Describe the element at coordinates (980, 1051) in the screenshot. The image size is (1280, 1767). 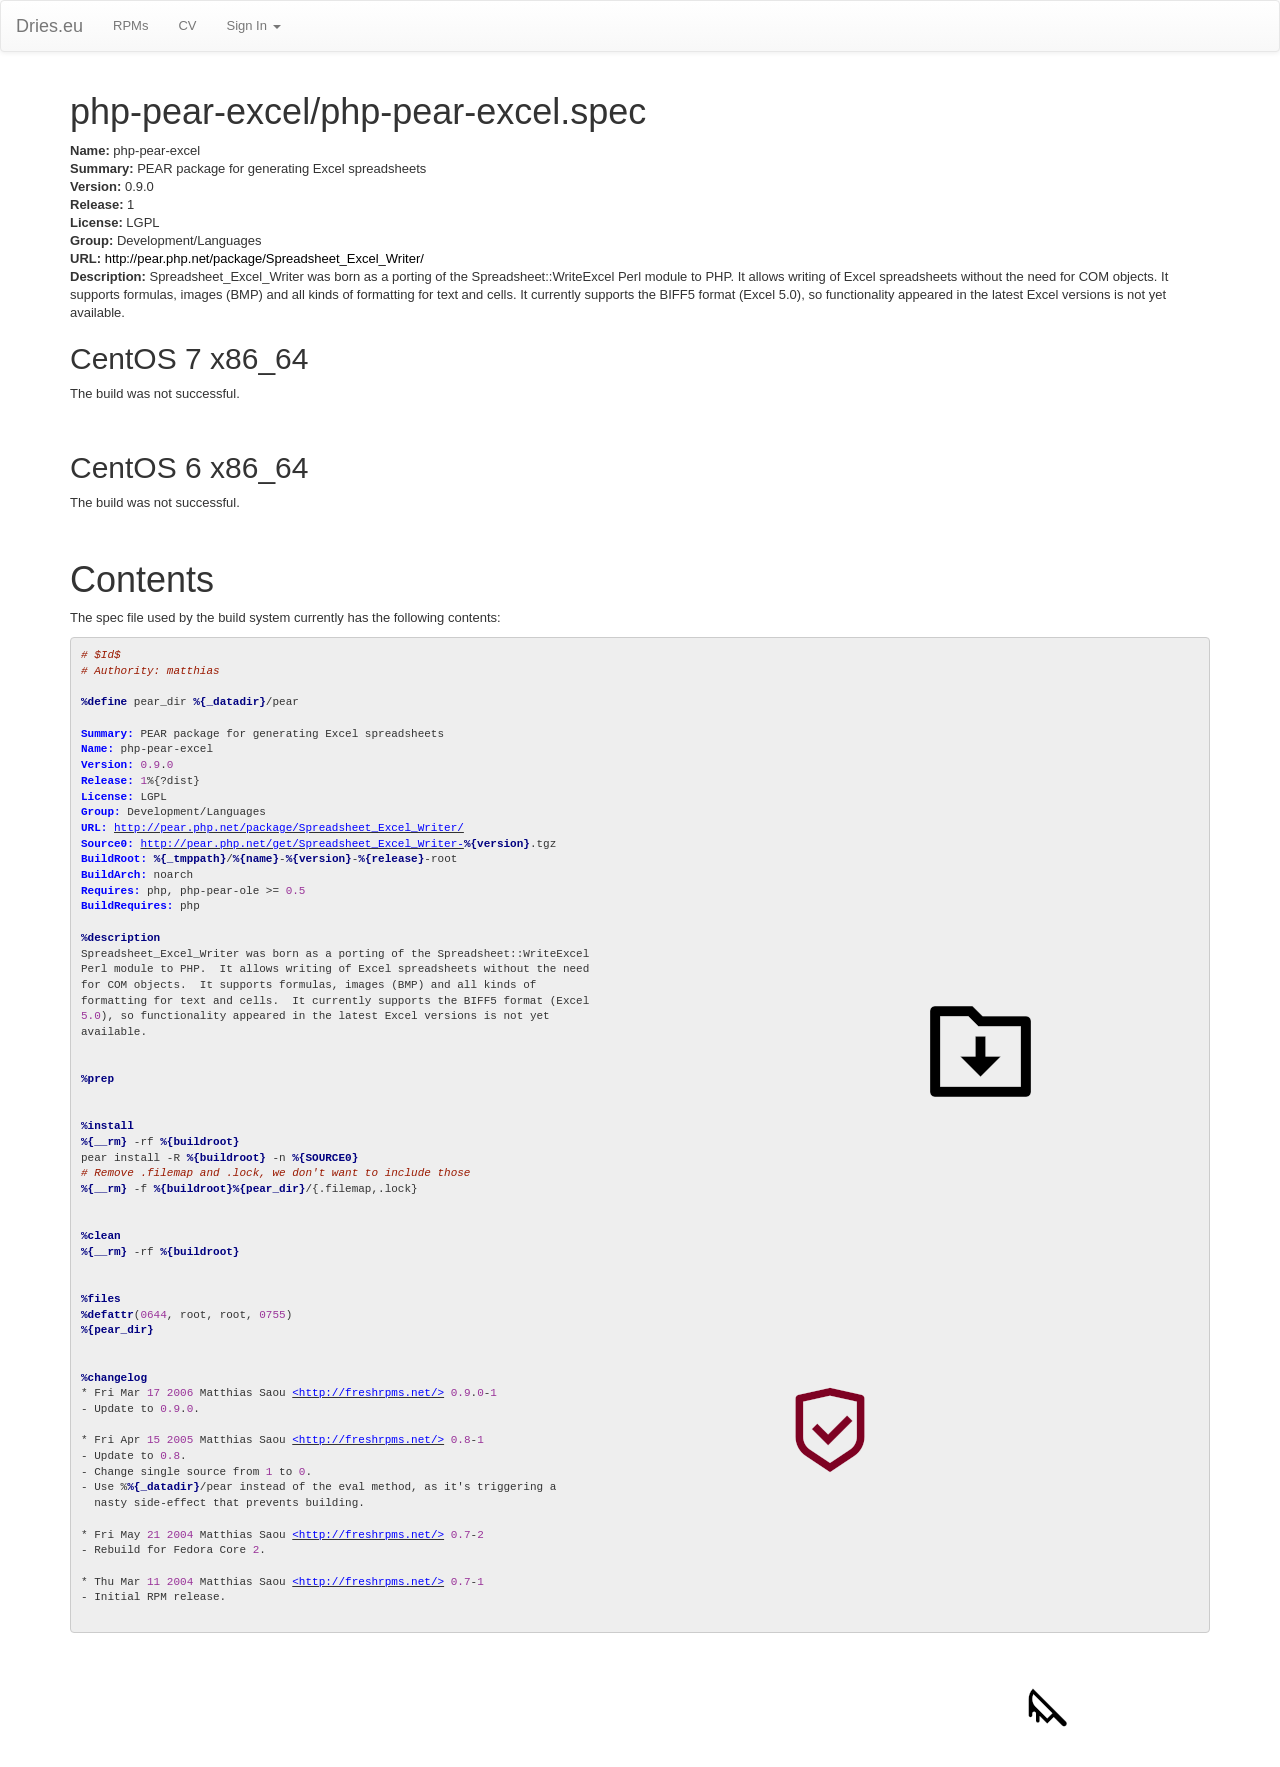
I see `download folder contents` at that location.